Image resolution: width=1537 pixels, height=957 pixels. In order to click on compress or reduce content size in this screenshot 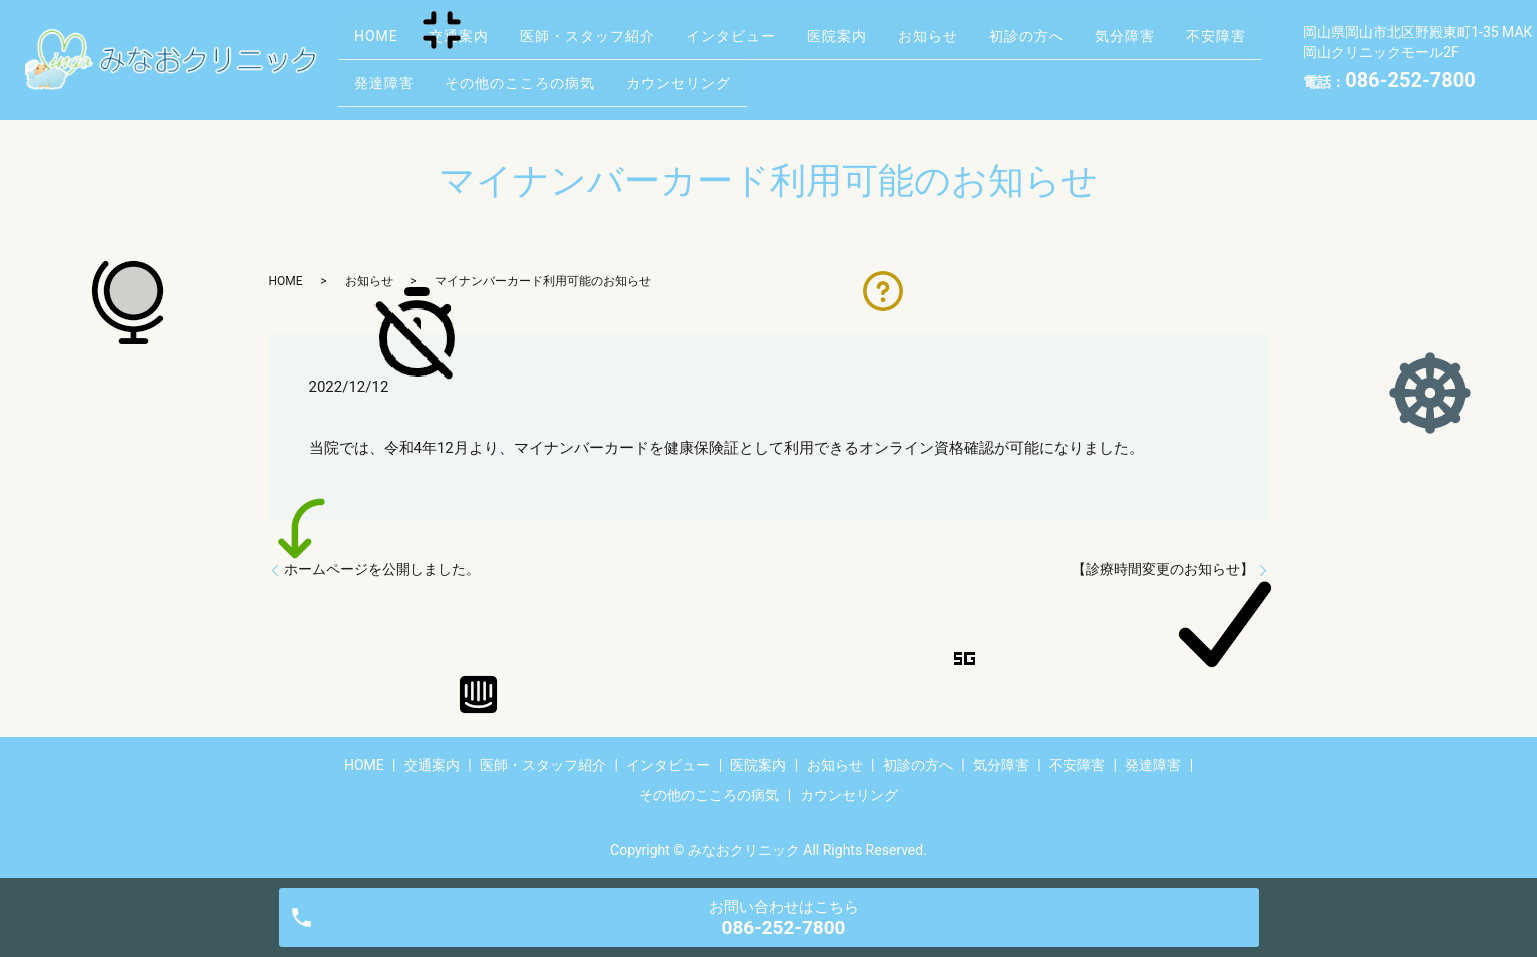, I will do `click(442, 30)`.